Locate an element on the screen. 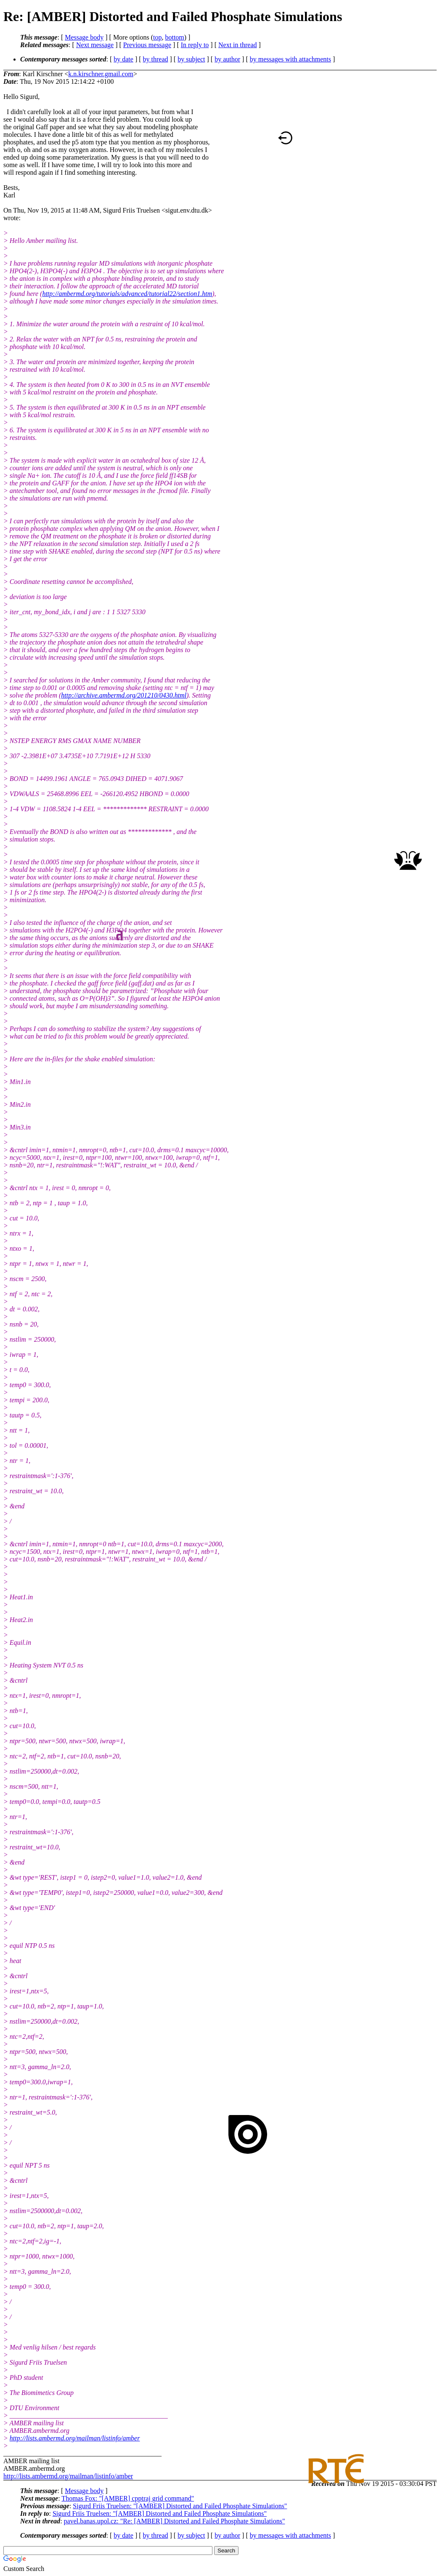 The width and height of the screenshot is (440, 2576). log out of your account is located at coordinates (286, 138).